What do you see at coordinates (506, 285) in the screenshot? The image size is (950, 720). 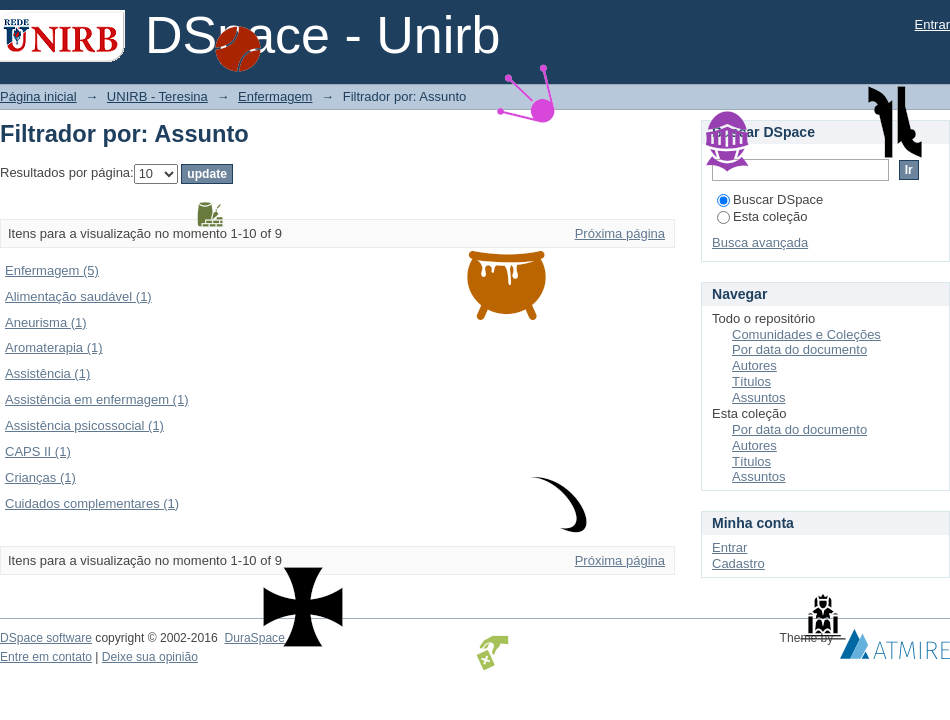 I see `access potion crafting or brewing menu` at bounding box center [506, 285].